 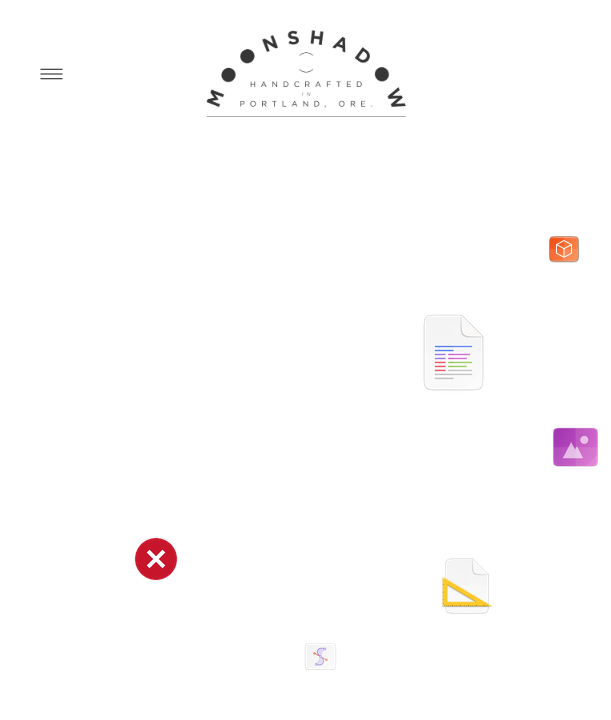 I want to click on configure page layout and dimensions, so click(x=467, y=586).